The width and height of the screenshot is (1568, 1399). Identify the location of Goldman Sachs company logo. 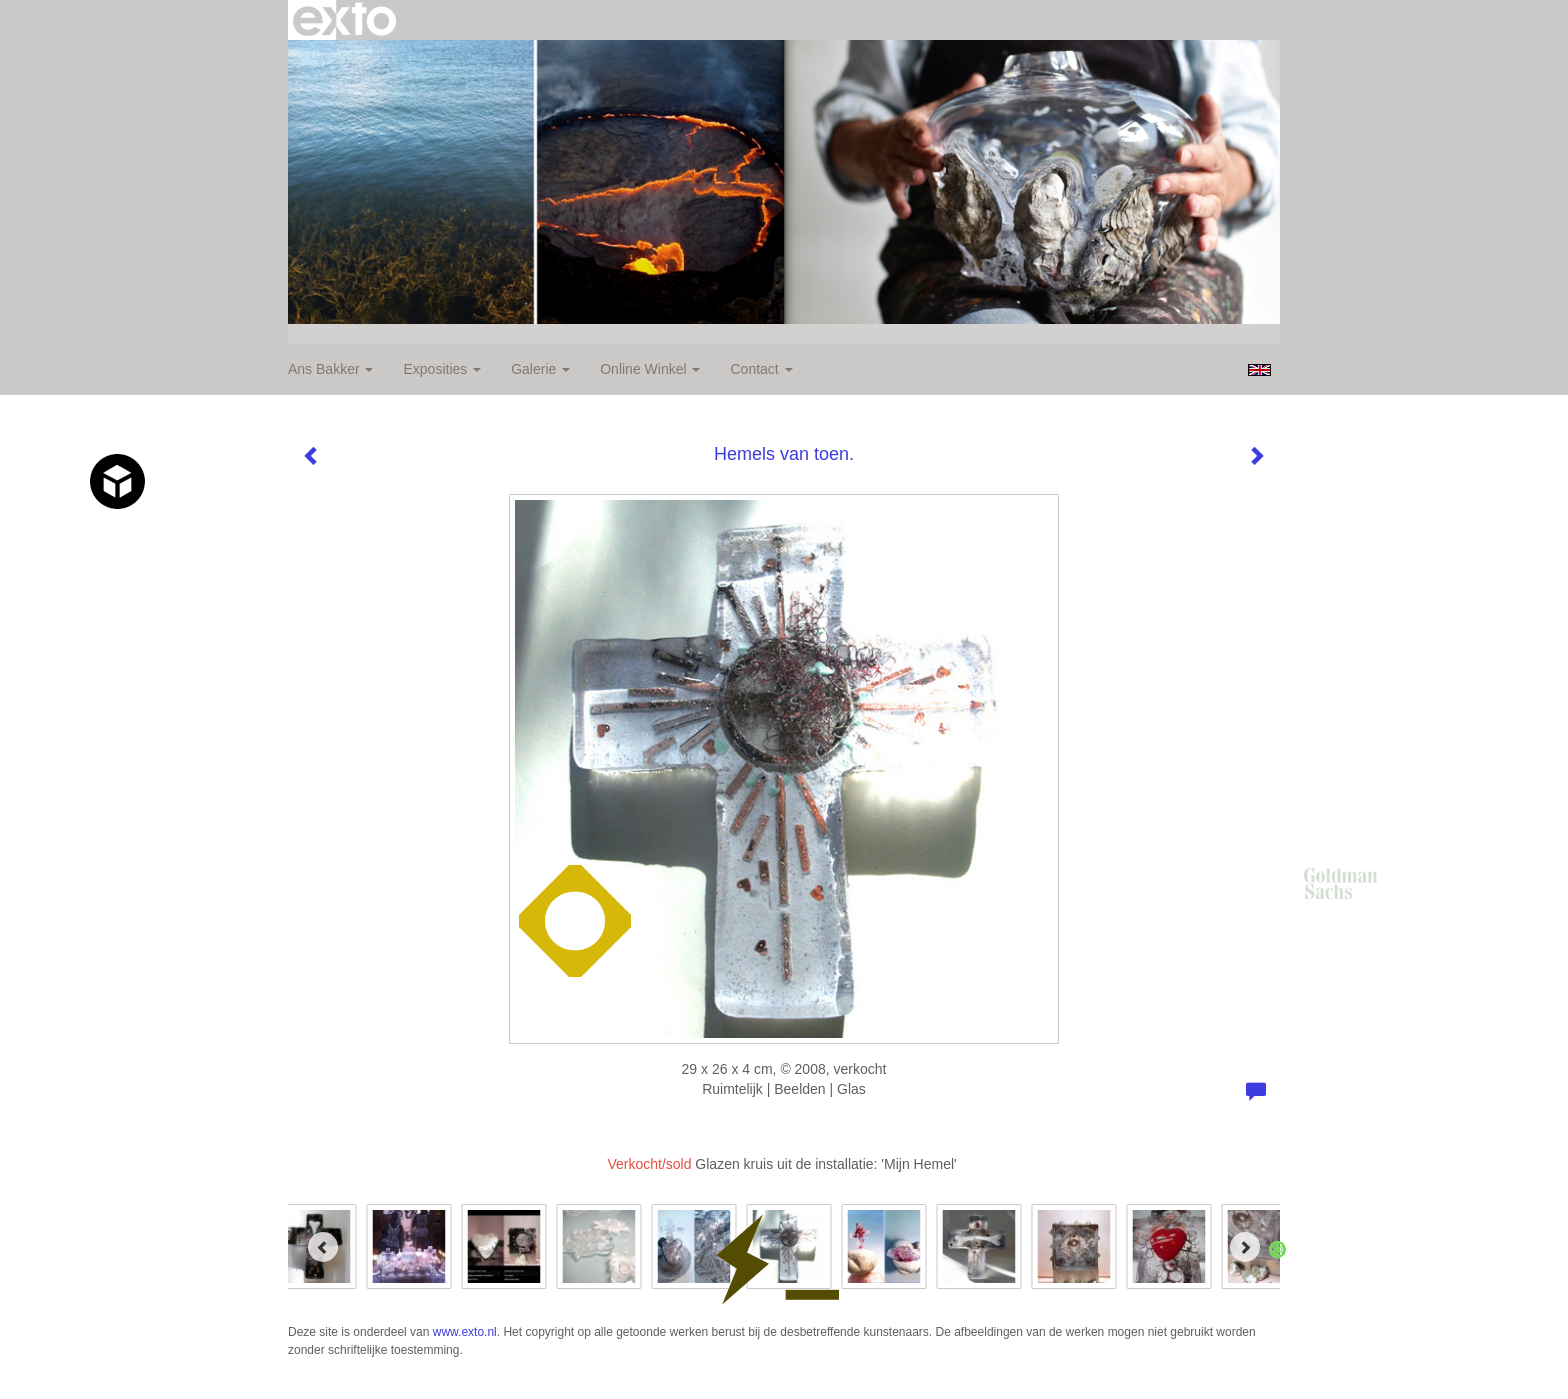
(1340, 883).